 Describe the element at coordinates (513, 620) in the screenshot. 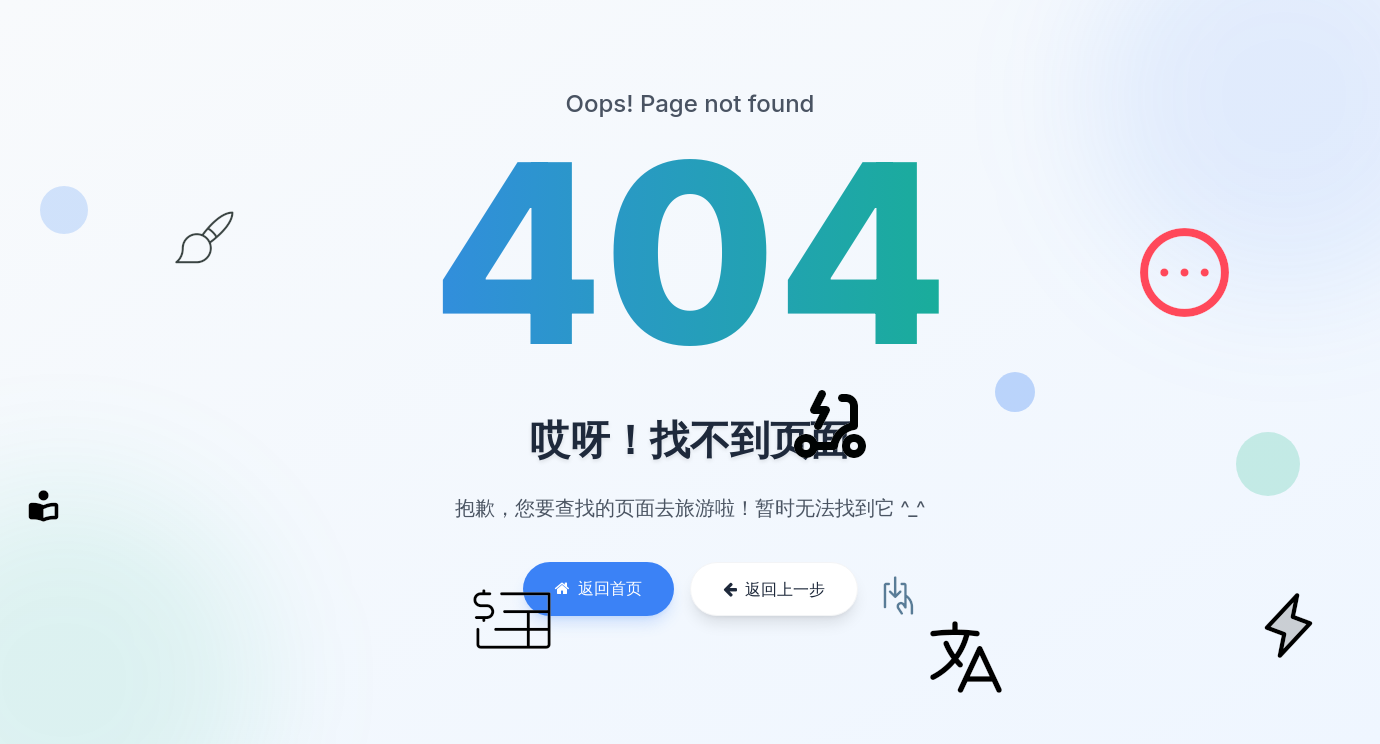

I see `view invoice details` at that location.